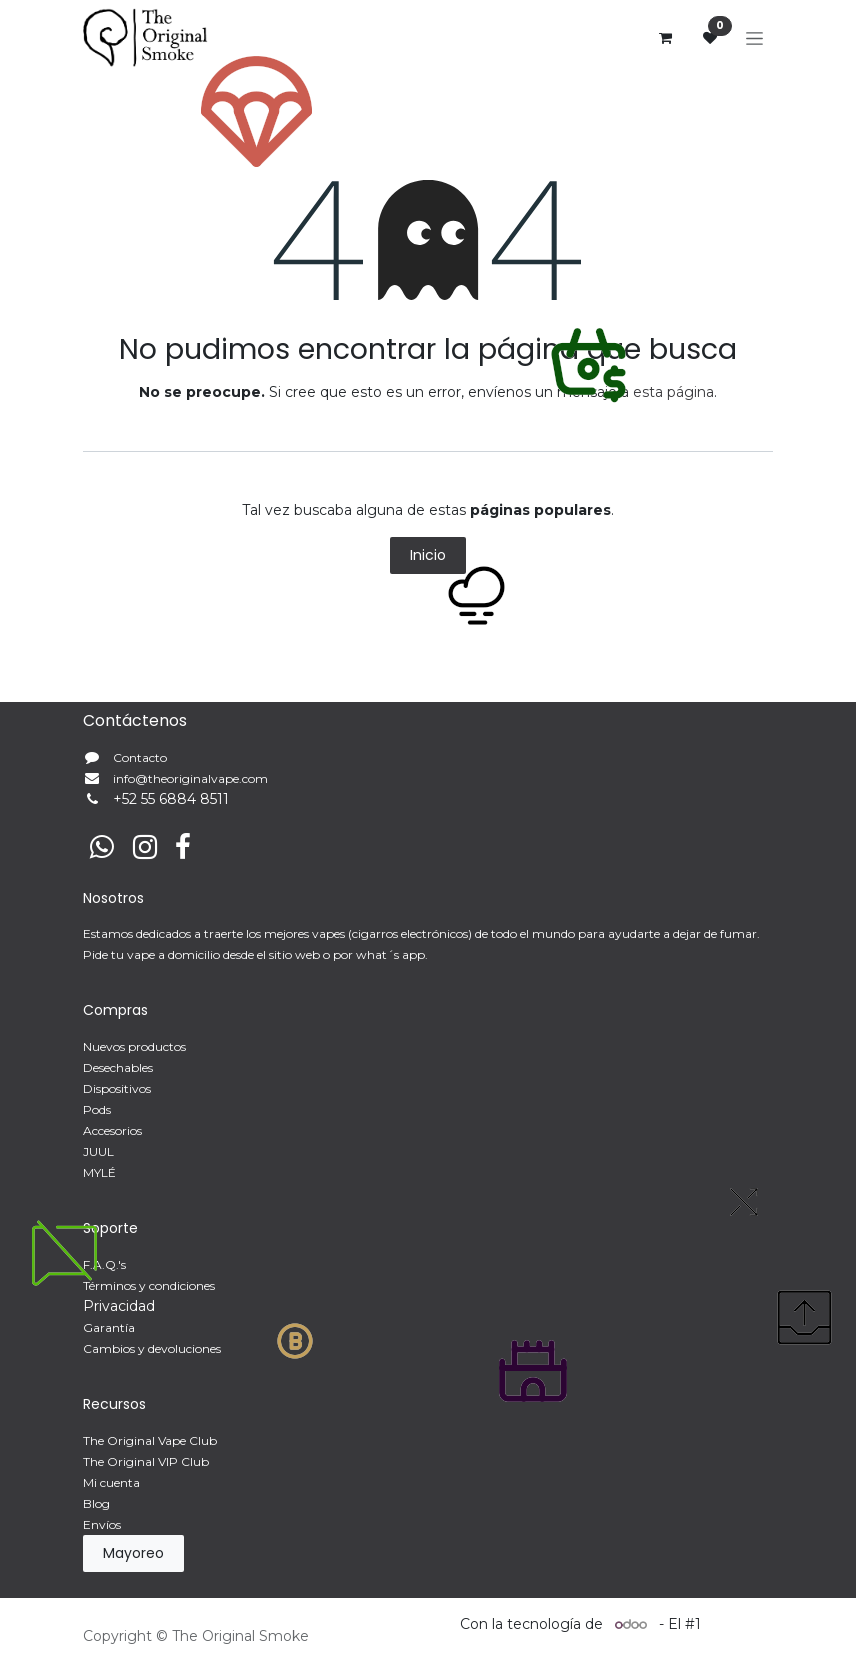 Image resolution: width=856 pixels, height=1673 pixels. What do you see at coordinates (256, 111) in the screenshot?
I see `access emergency or backup support options` at bounding box center [256, 111].